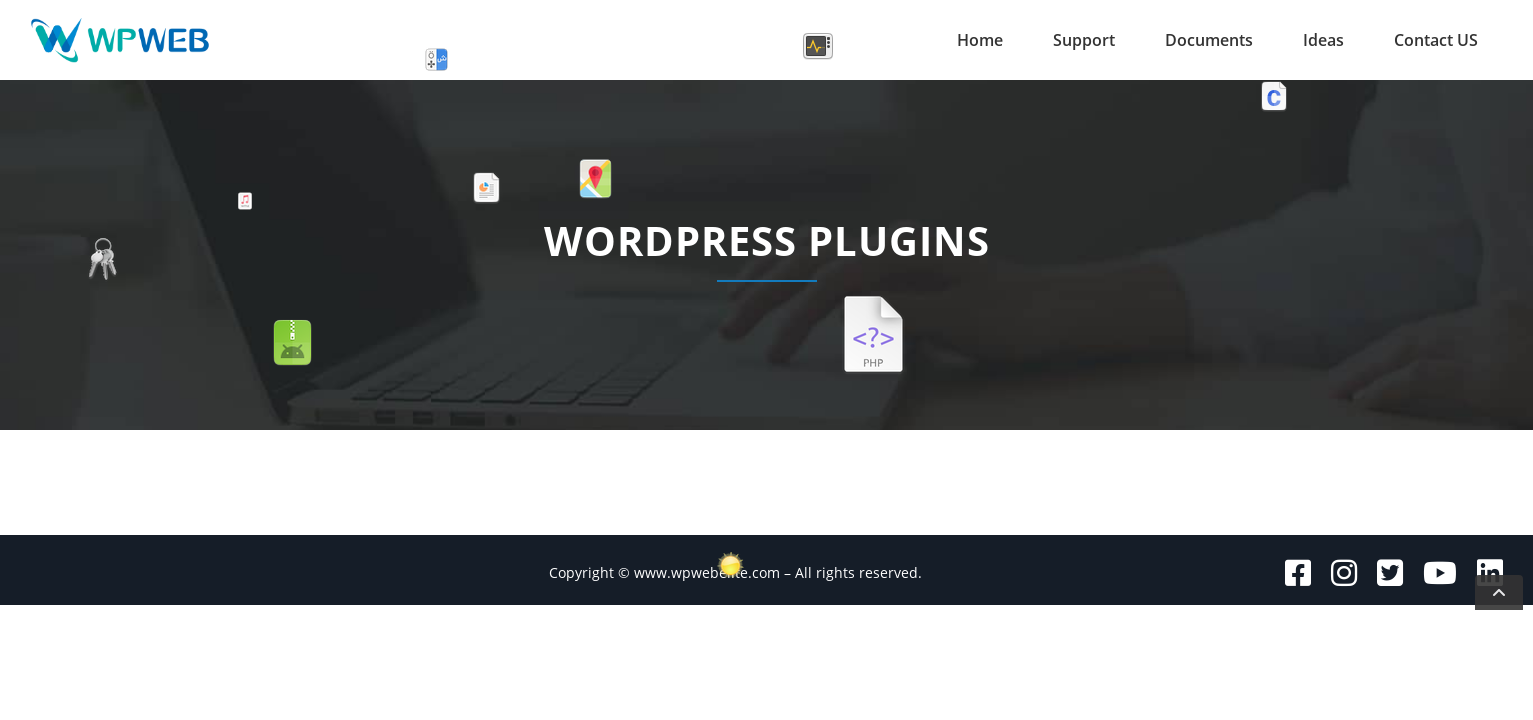  Describe the element at coordinates (818, 46) in the screenshot. I see `open system monitor application` at that location.